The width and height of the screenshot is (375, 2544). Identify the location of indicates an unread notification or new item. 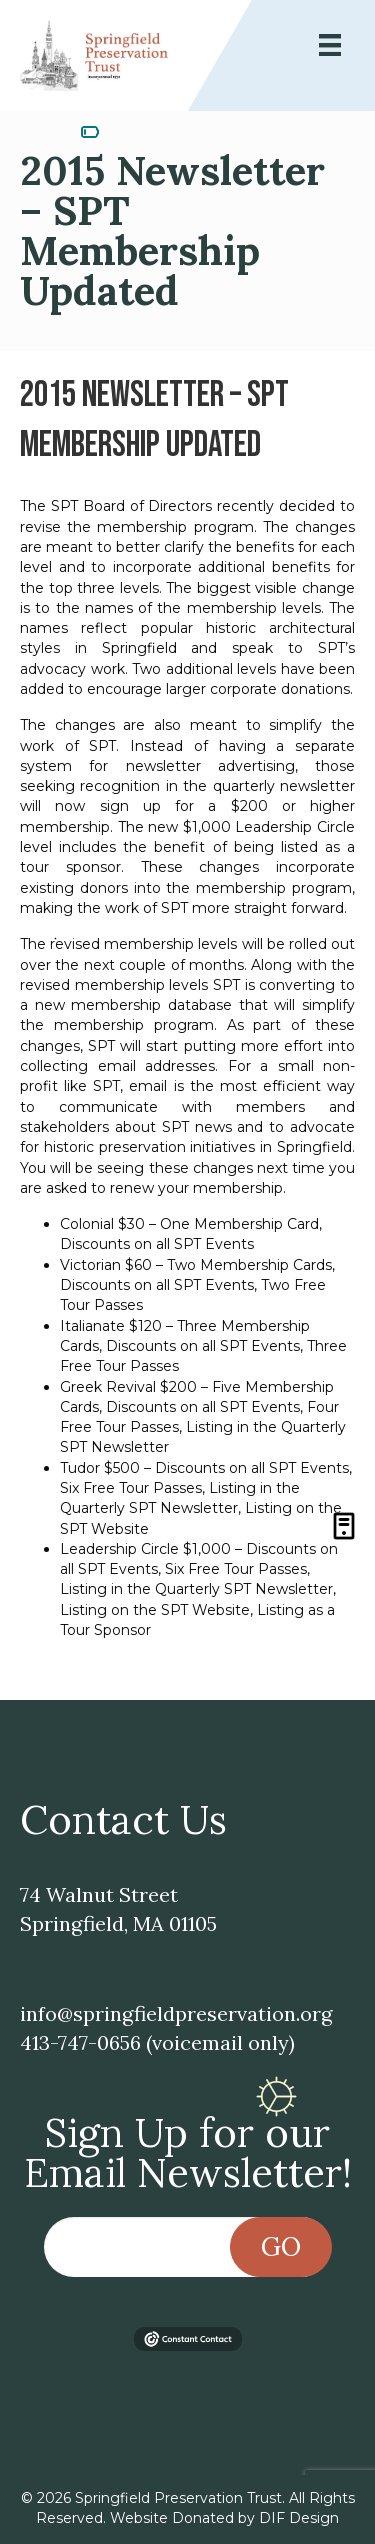
(55, 938).